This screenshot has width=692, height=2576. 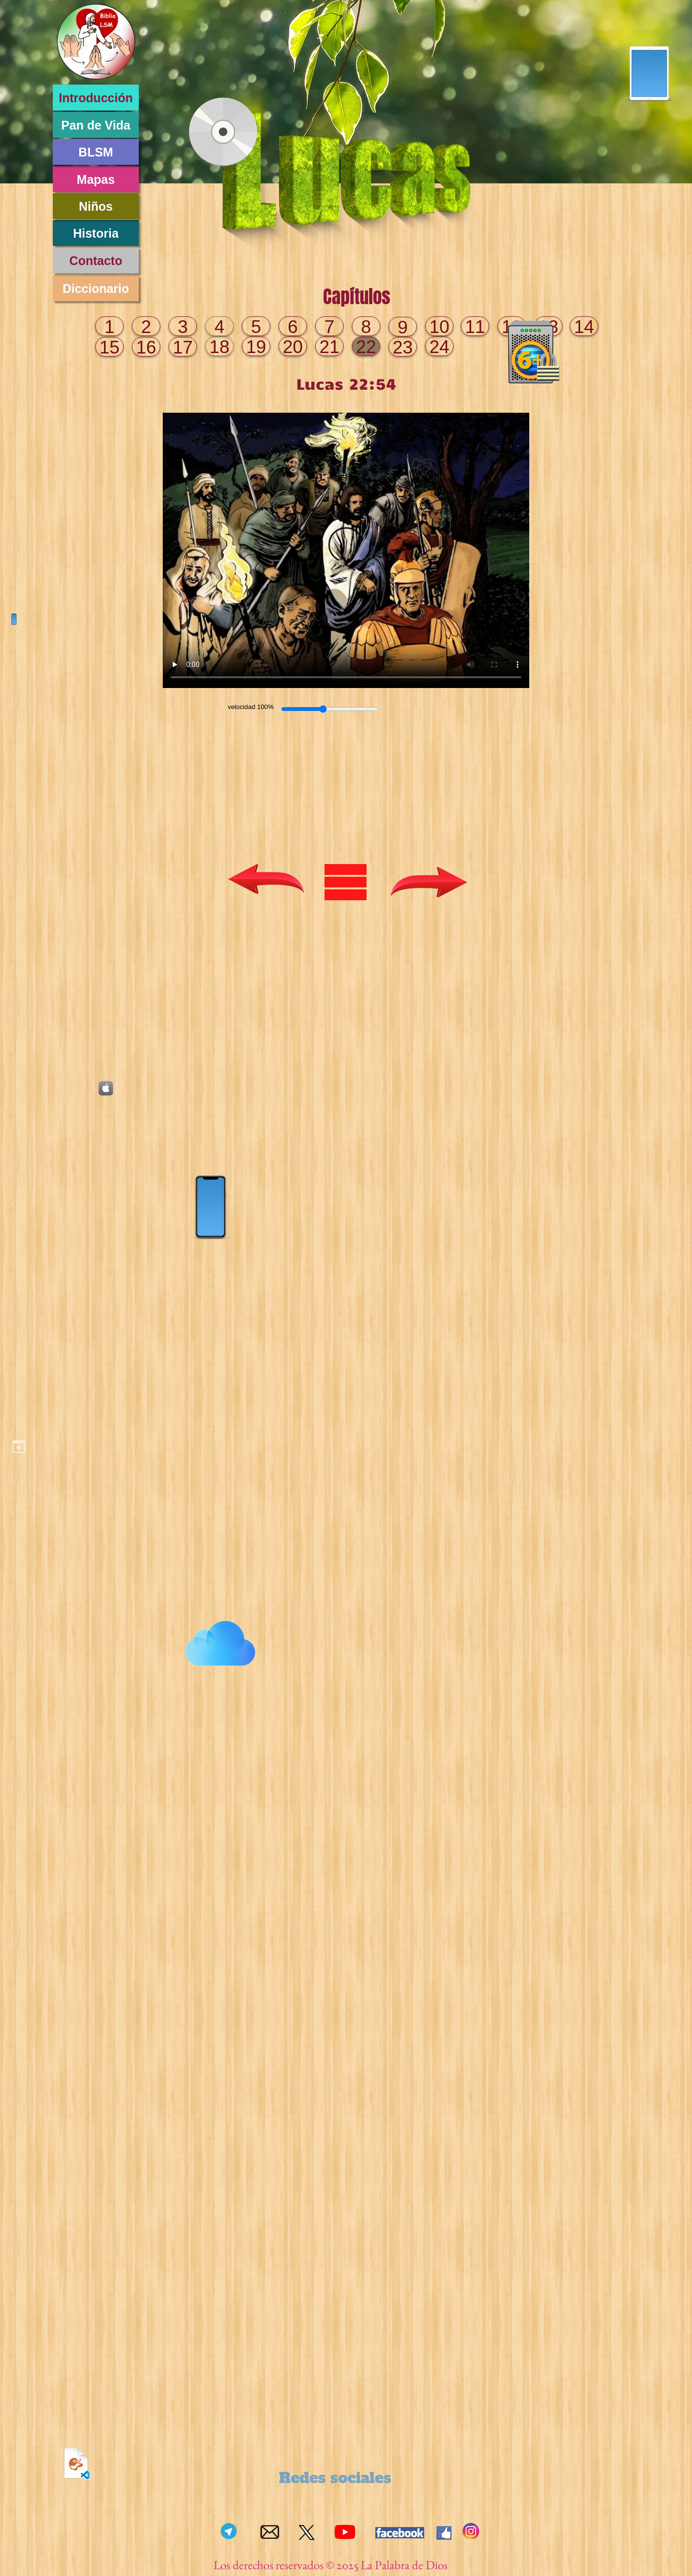 I want to click on view connected iPad Pro device, so click(x=649, y=73).